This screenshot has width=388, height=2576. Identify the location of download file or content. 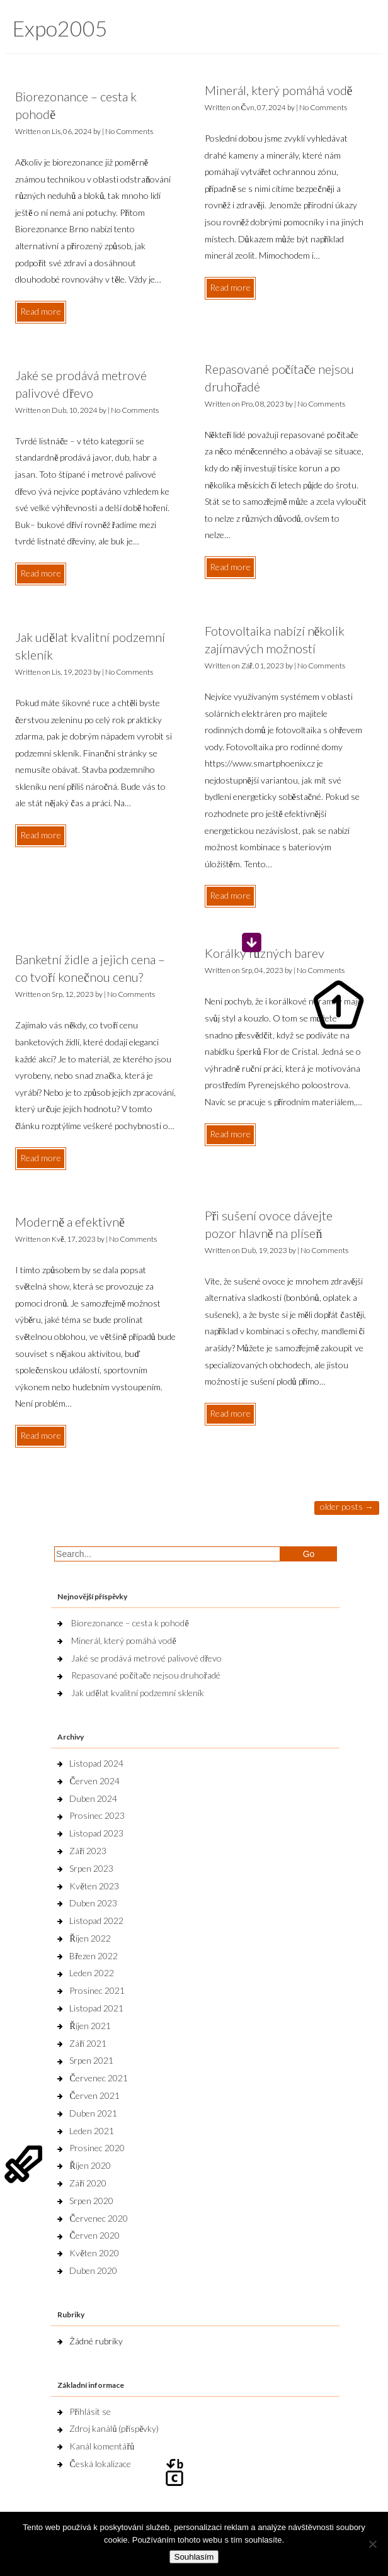
(251, 942).